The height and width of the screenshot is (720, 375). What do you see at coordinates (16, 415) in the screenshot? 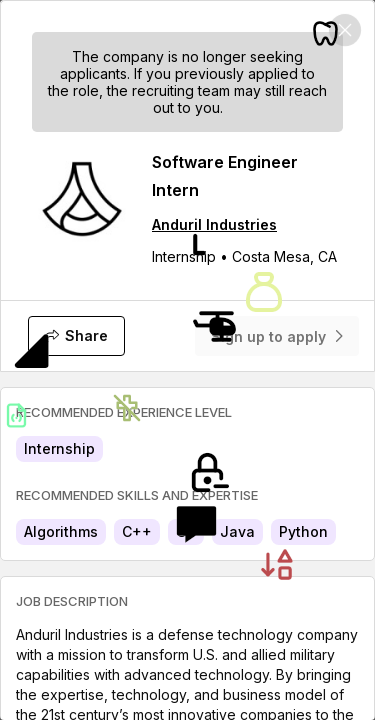
I see `access a file with wireless or signal data` at bounding box center [16, 415].